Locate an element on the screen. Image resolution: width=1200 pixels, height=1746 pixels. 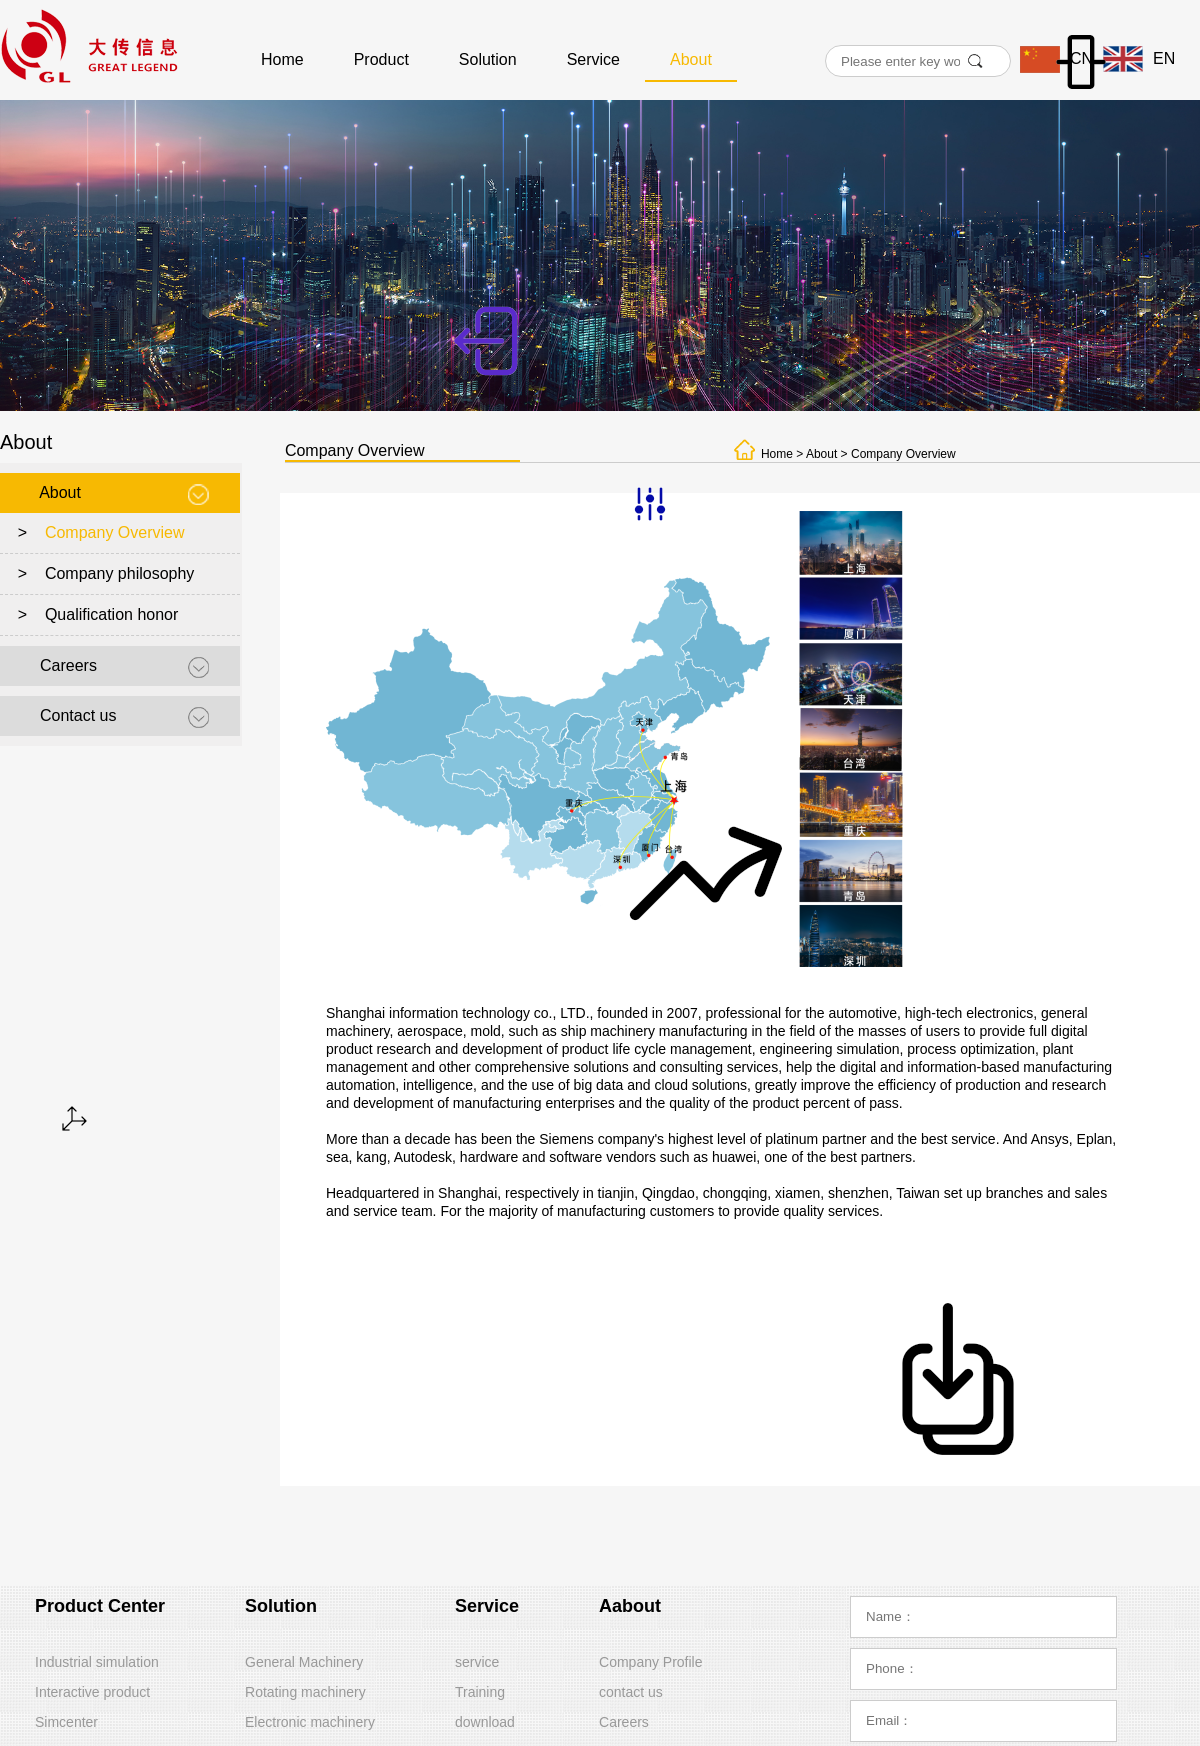
log out of your account is located at coordinates (491, 341).